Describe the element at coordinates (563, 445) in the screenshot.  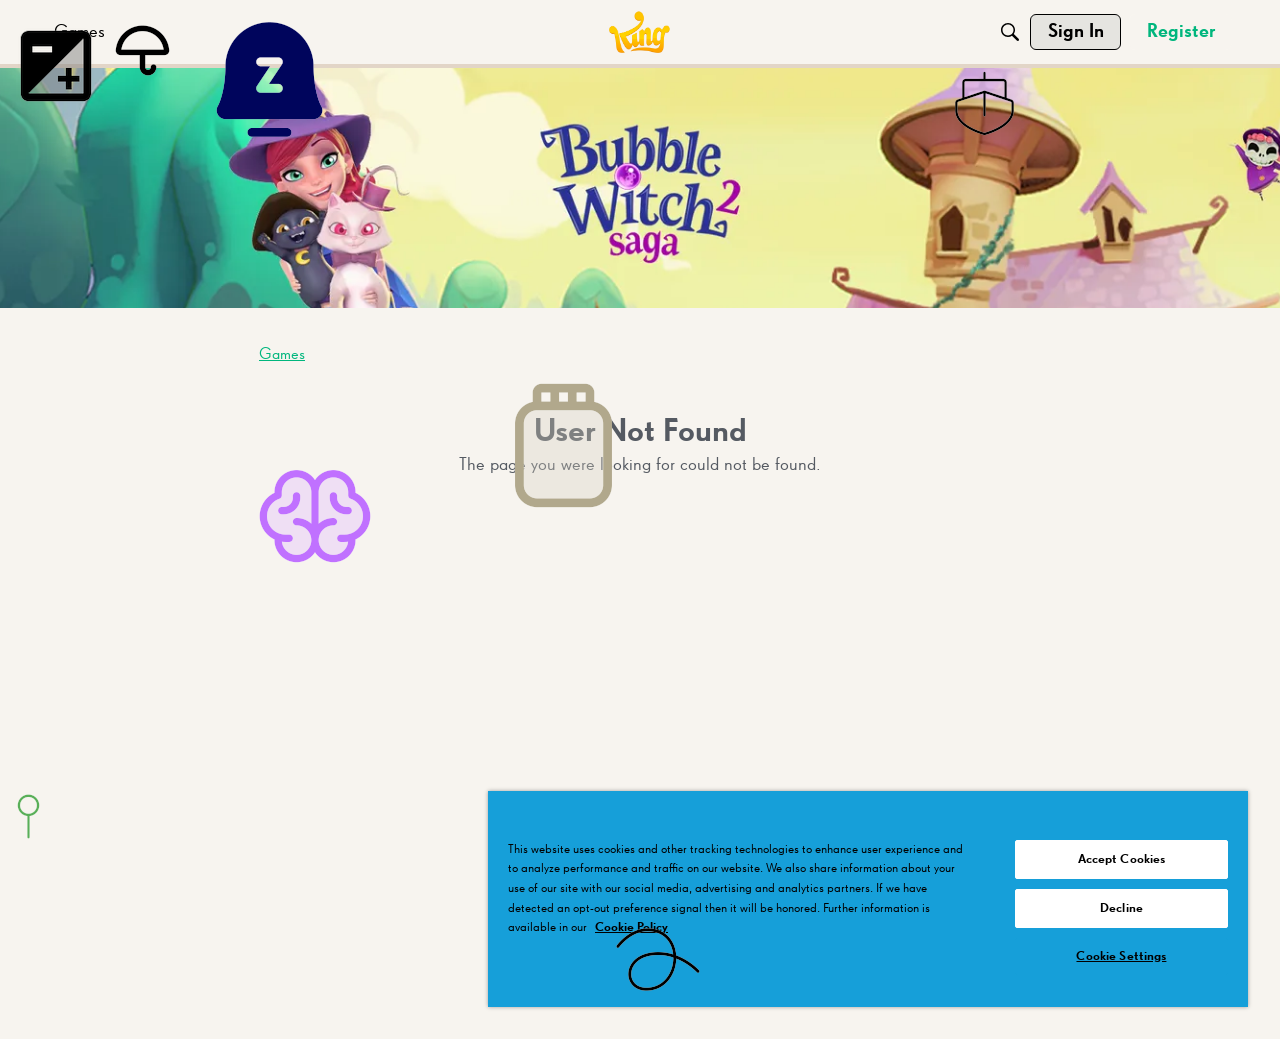
I see `store or manage saved items` at that location.